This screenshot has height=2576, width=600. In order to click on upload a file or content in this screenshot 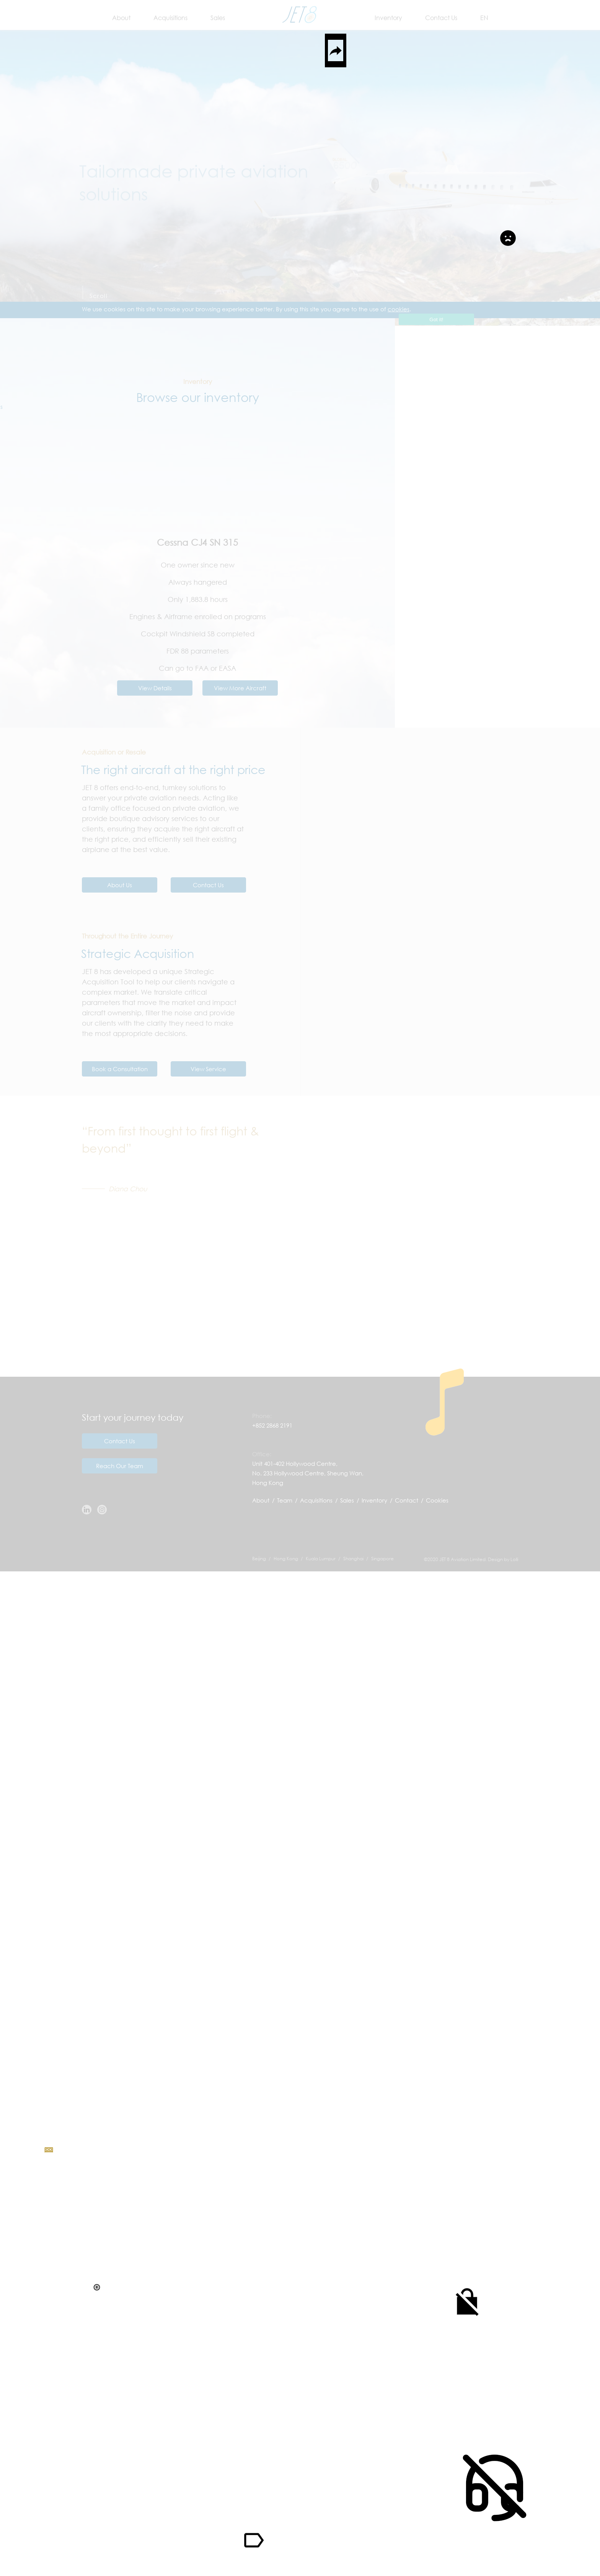, I will do `click(97, 2287)`.